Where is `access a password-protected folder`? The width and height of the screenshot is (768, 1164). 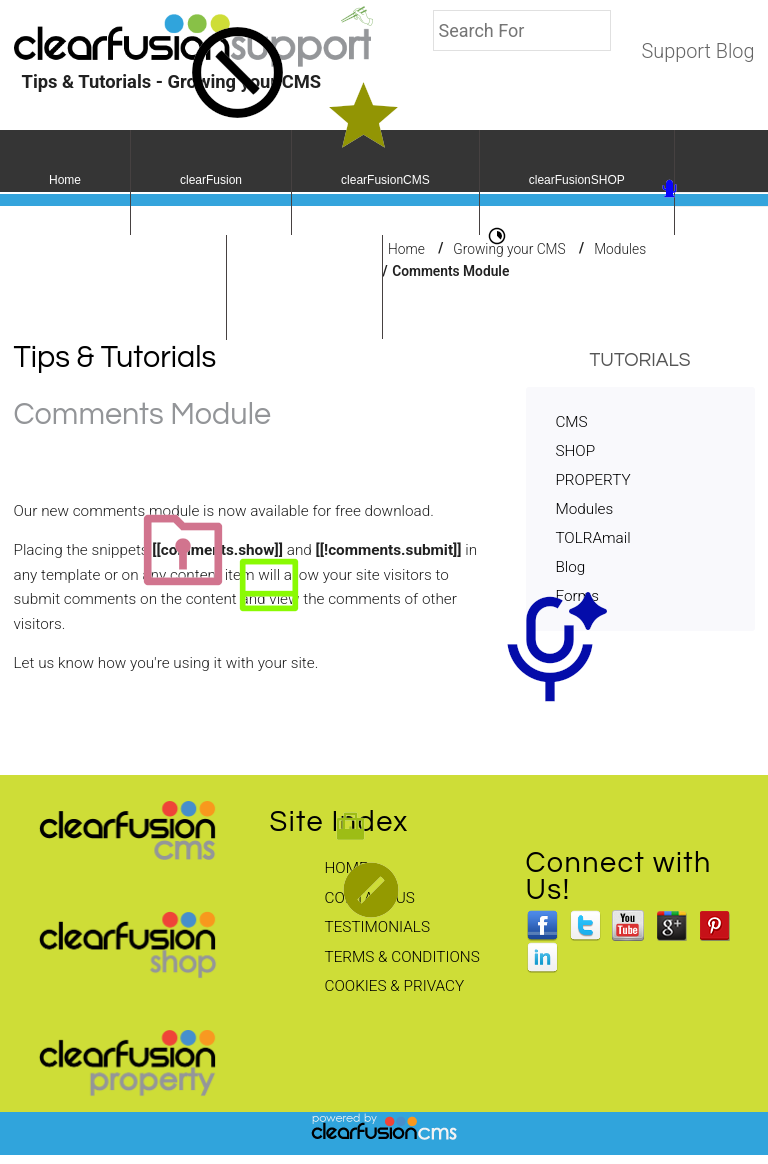 access a password-protected folder is located at coordinates (183, 550).